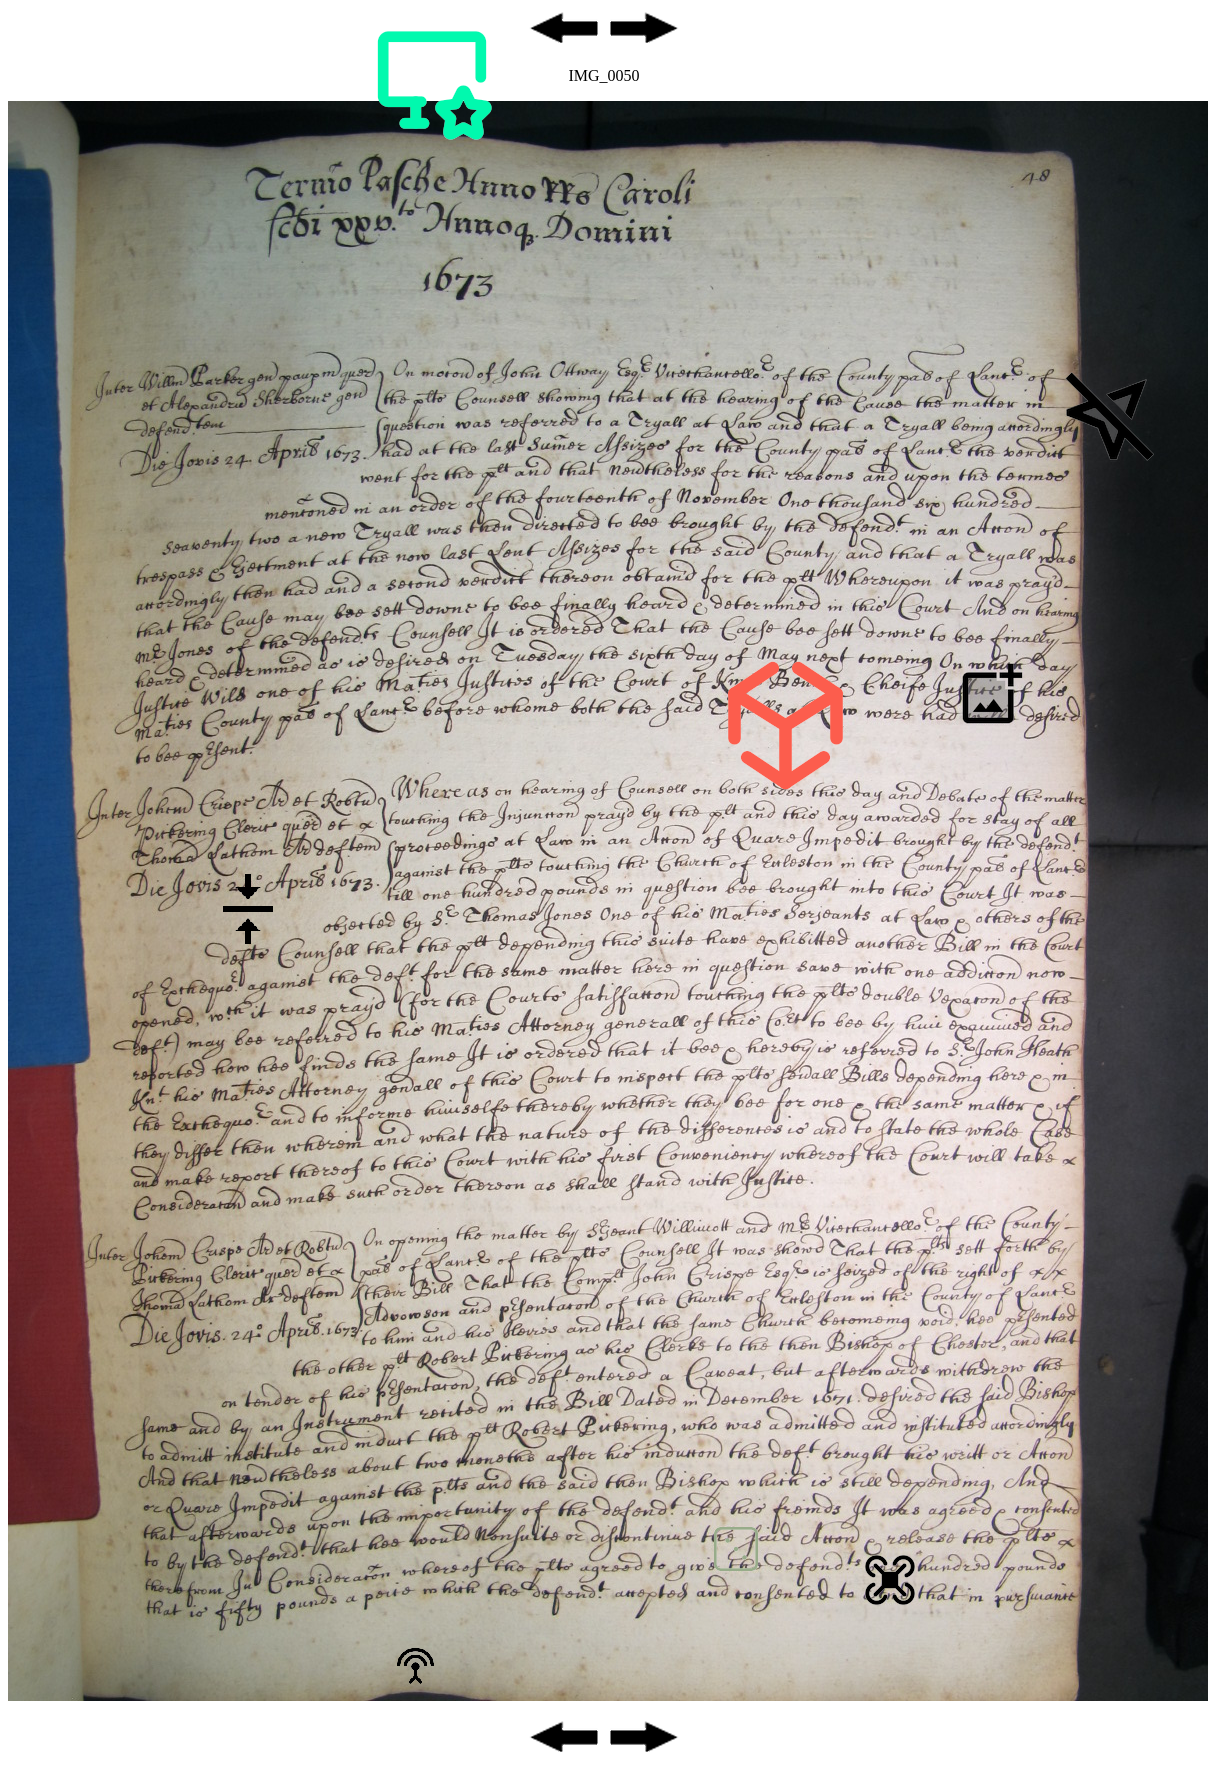  What do you see at coordinates (890, 1580) in the screenshot?
I see `access drone controls` at bounding box center [890, 1580].